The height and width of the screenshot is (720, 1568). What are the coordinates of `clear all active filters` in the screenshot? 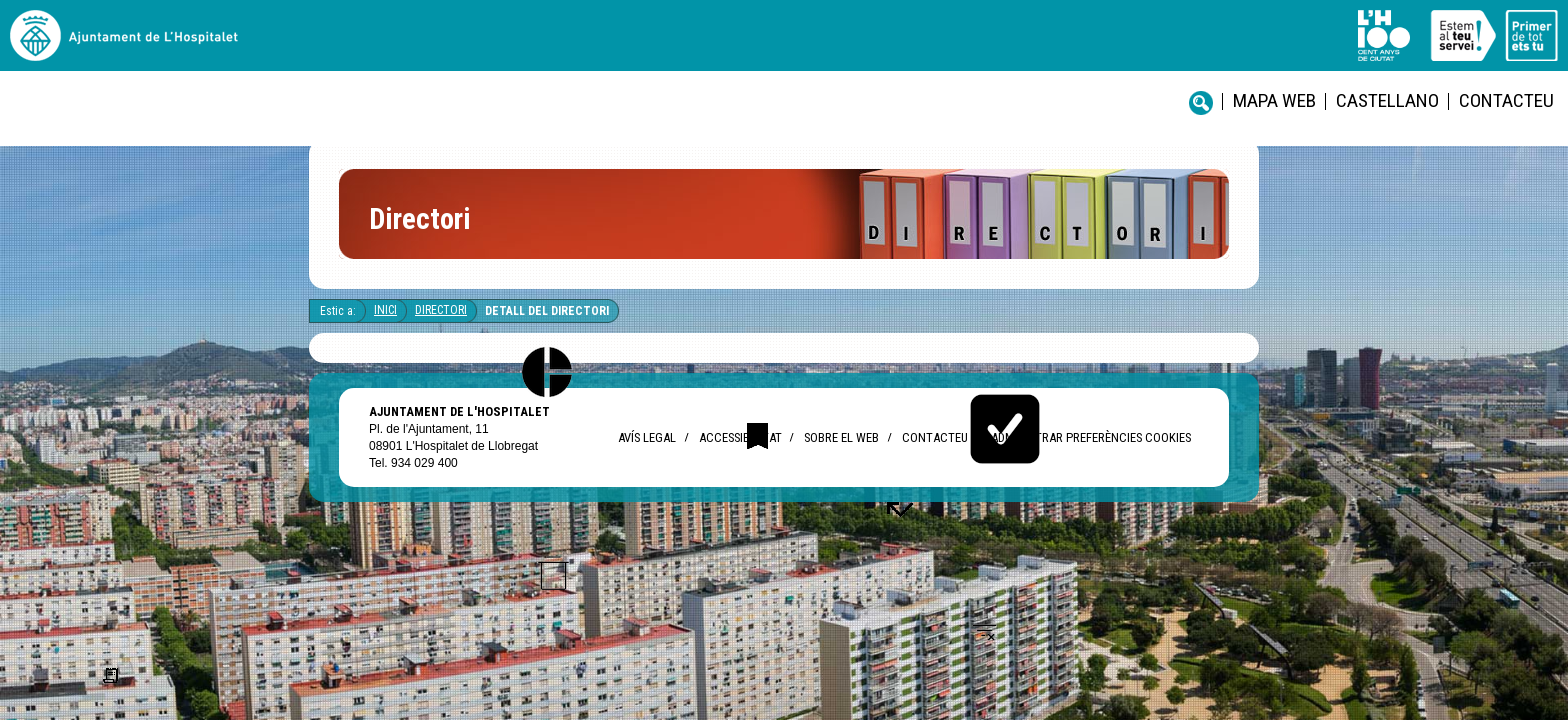 It's located at (984, 629).